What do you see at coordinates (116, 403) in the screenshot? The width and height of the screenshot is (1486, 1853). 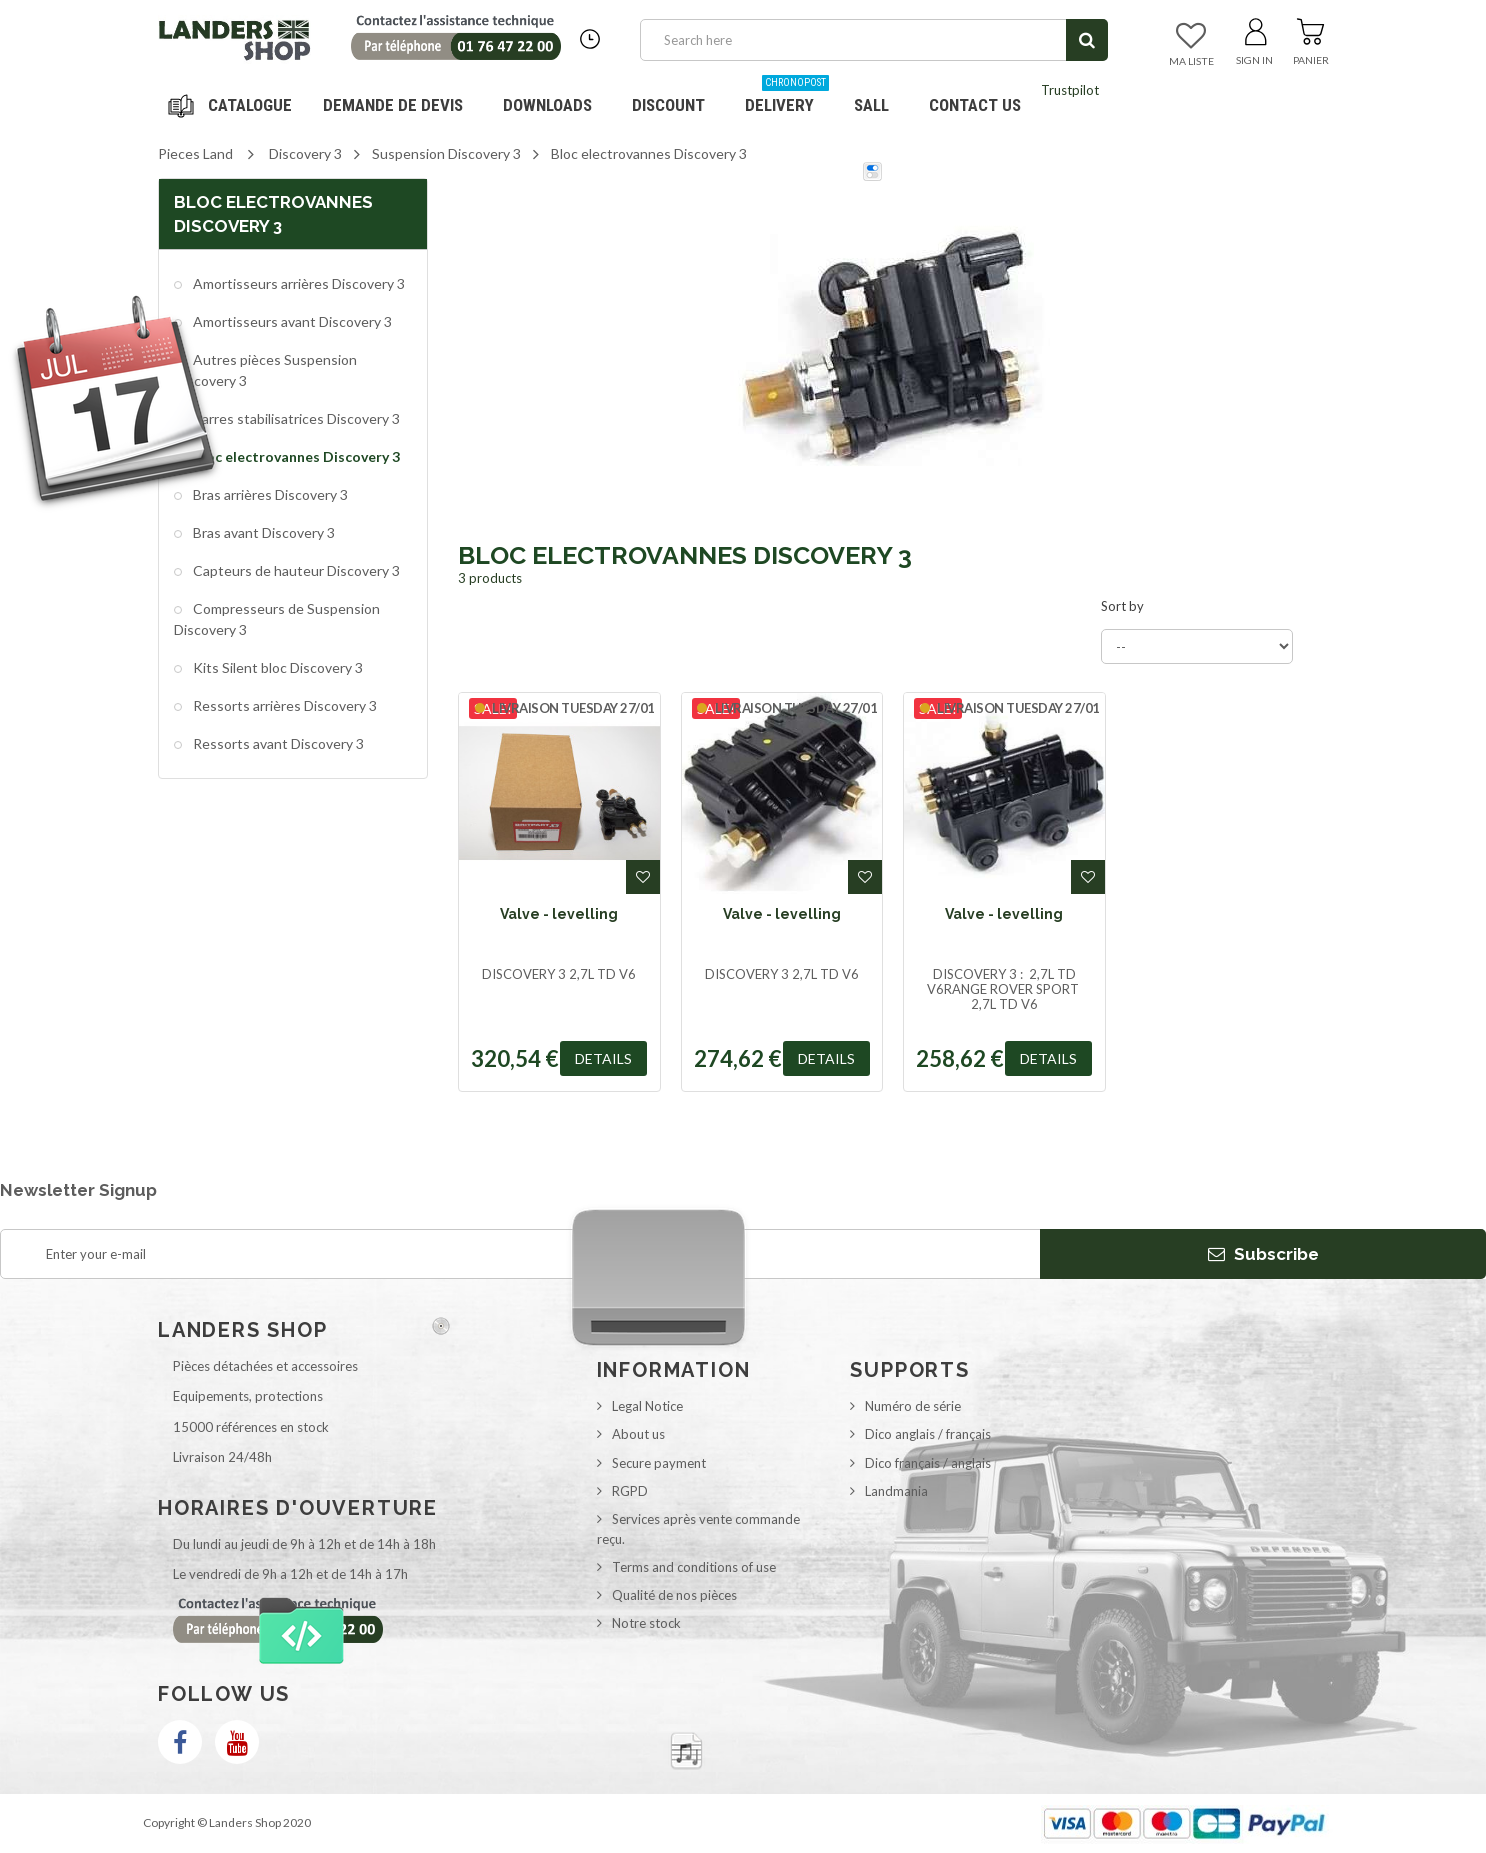 I see `access calendar preferences or settings` at bounding box center [116, 403].